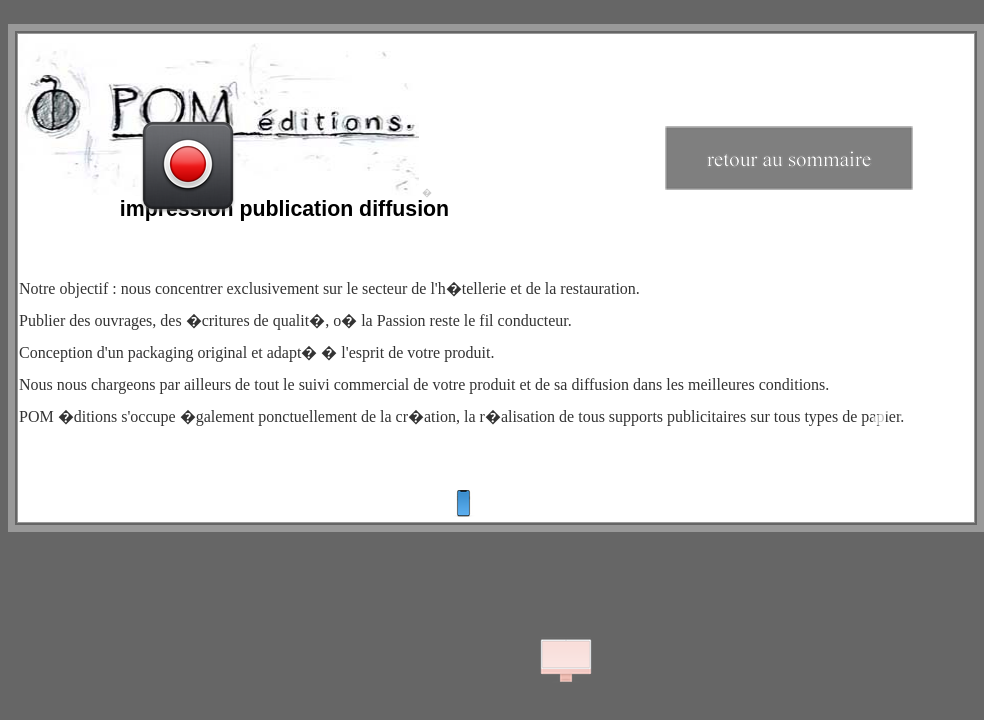 The height and width of the screenshot is (720, 984). I want to click on represents a connected iMac device in system preferences, so click(566, 660).